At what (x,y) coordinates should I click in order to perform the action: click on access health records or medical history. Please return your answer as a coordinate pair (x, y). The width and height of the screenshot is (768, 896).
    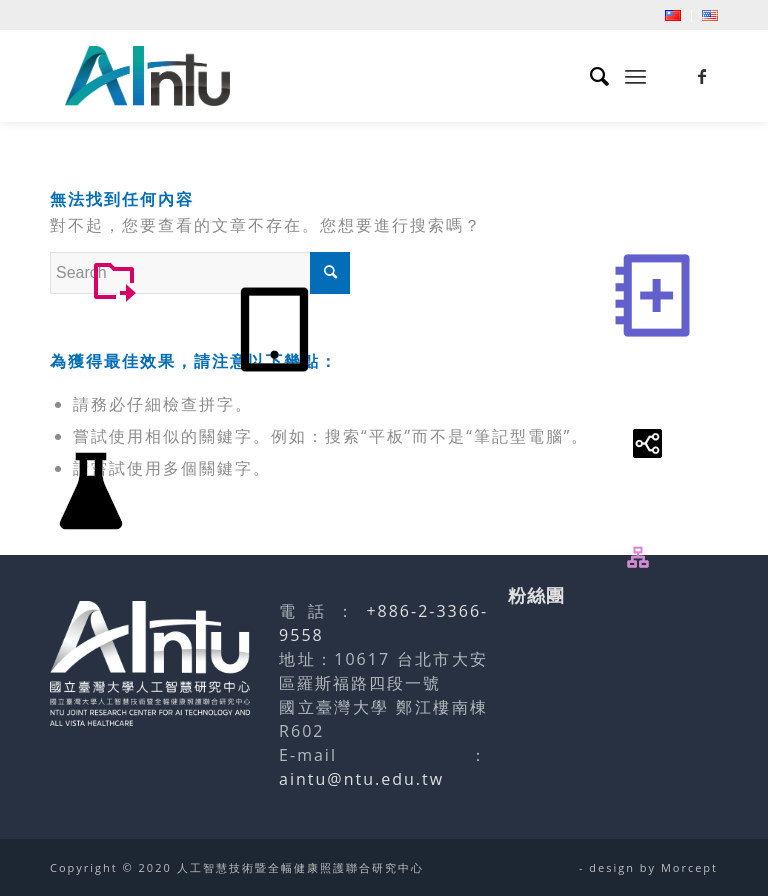
    Looking at the image, I should click on (652, 295).